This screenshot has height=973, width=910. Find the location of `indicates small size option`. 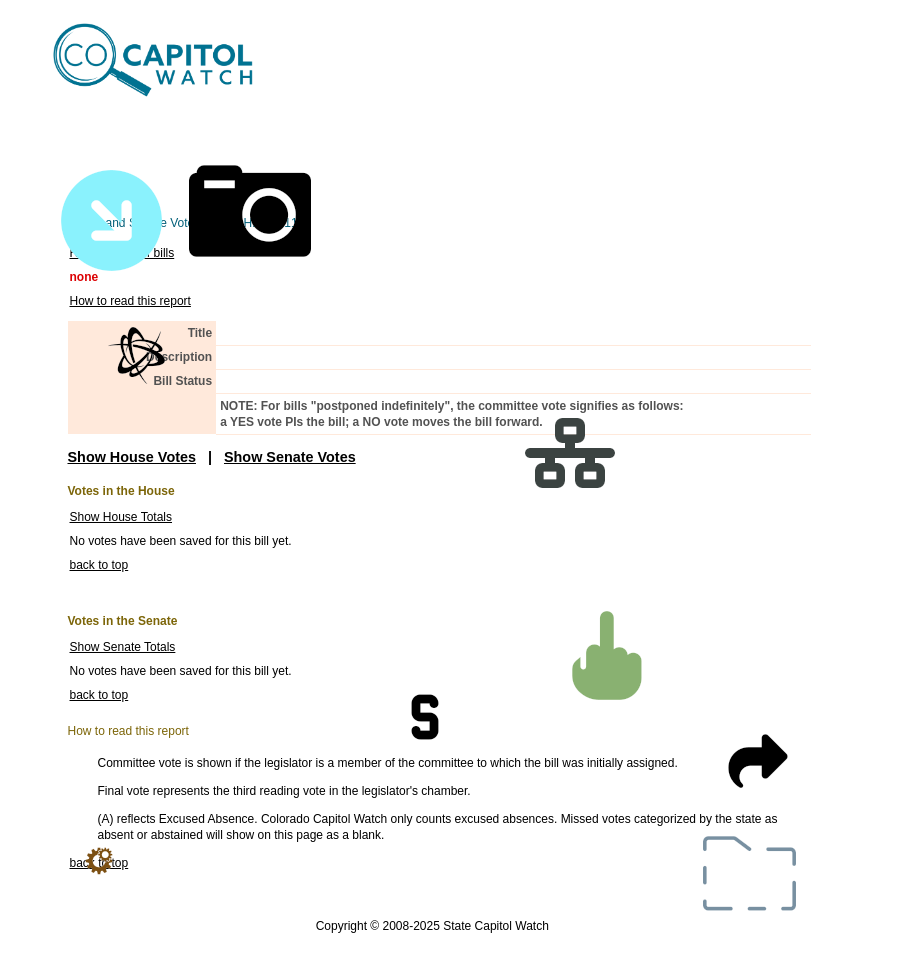

indicates small size option is located at coordinates (425, 717).